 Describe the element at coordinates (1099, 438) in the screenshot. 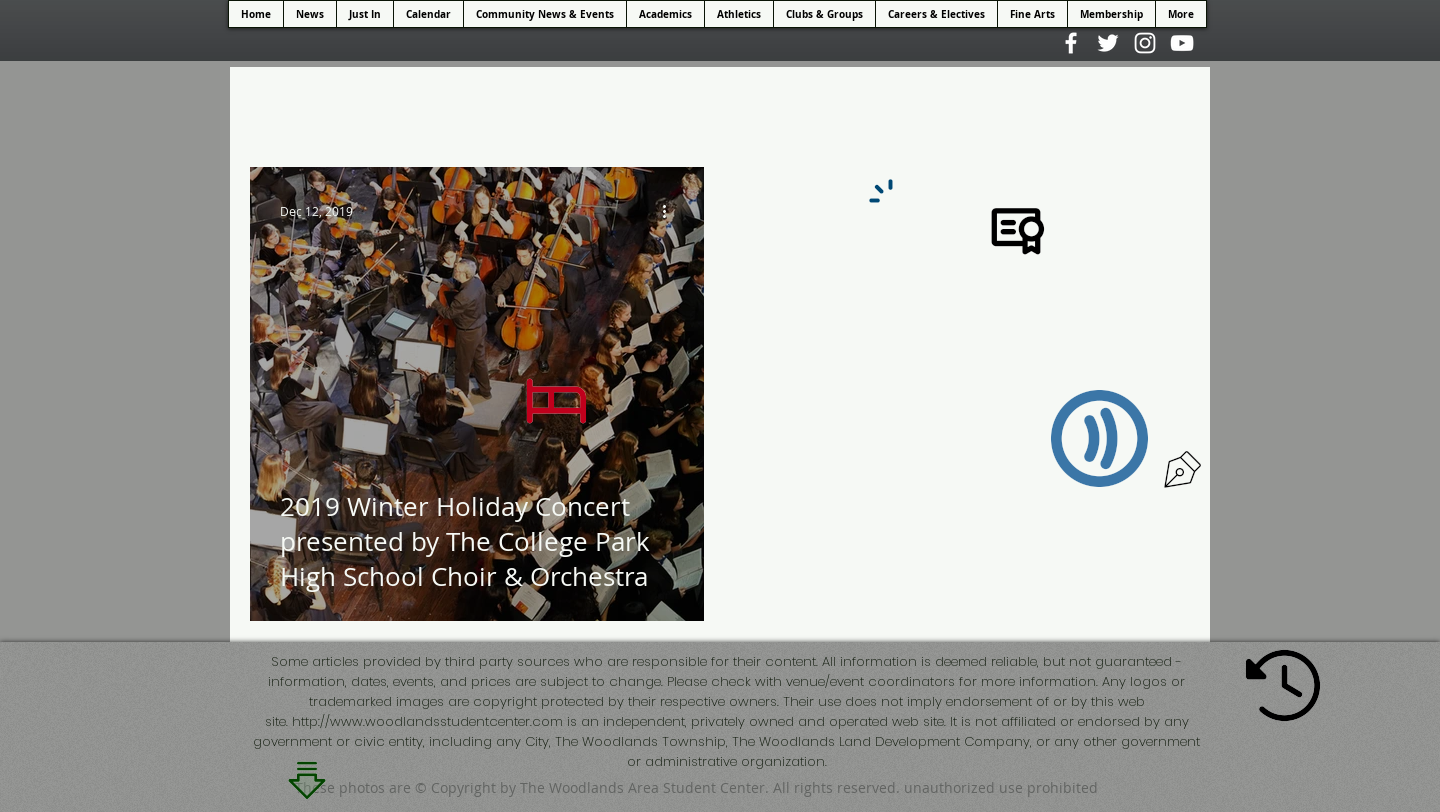

I see `tap to pay with contactless payment` at that location.